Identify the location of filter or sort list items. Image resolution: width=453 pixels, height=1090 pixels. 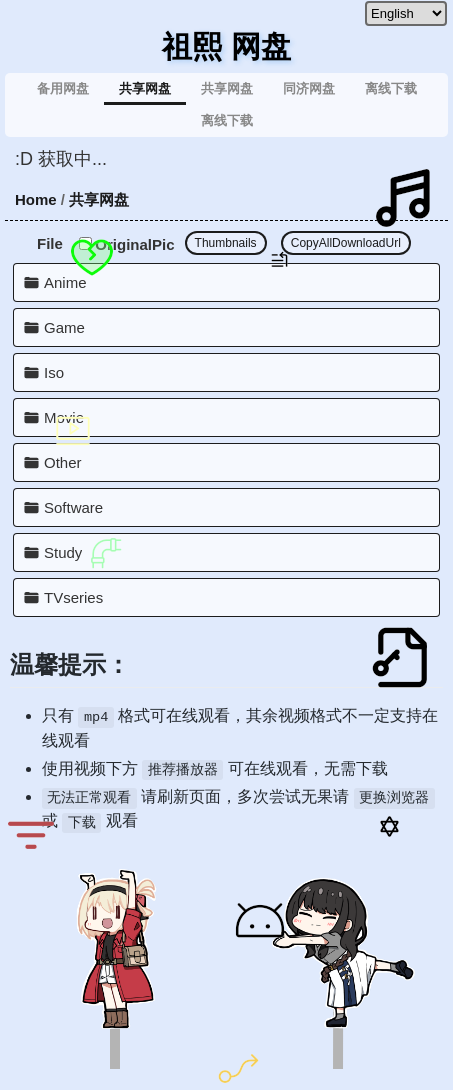
(31, 836).